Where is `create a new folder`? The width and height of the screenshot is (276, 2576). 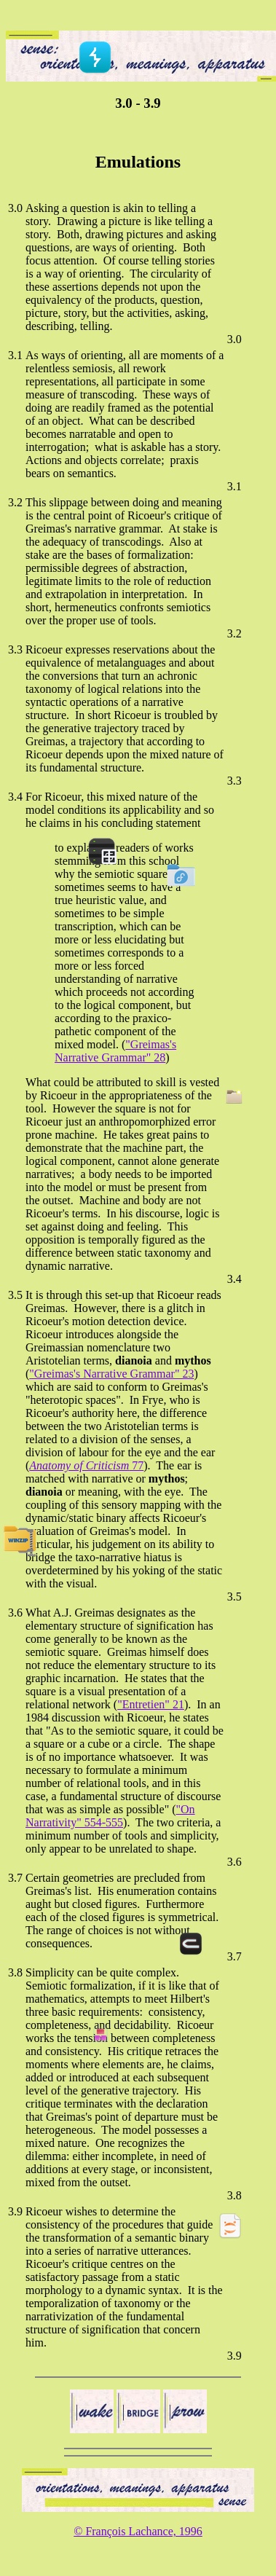 create a new folder is located at coordinates (234, 1097).